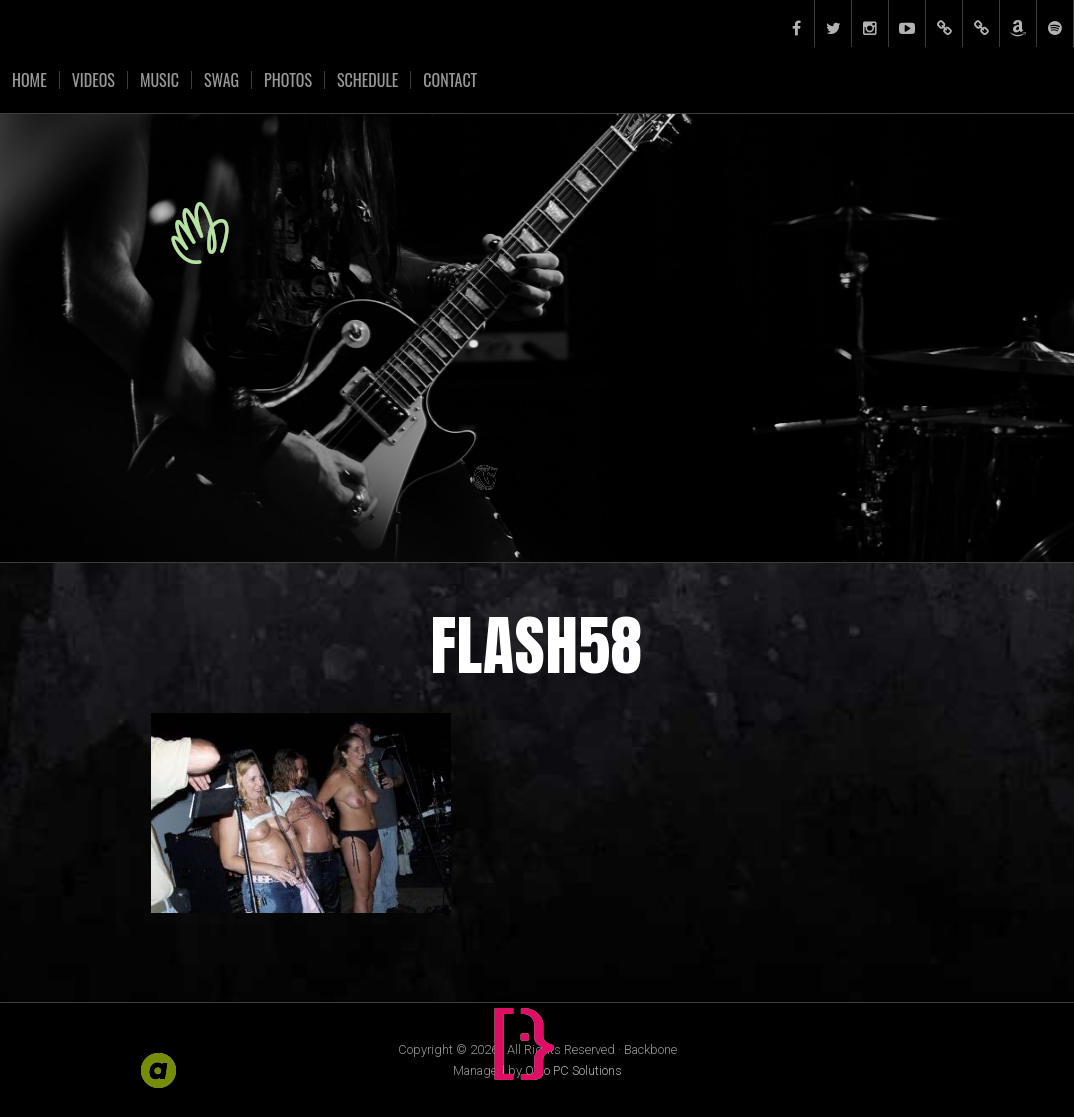 The height and width of the screenshot is (1117, 1074). What do you see at coordinates (524, 1044) in the screenshot?
I see `super user community logo` at bounding box center [524, 1044].